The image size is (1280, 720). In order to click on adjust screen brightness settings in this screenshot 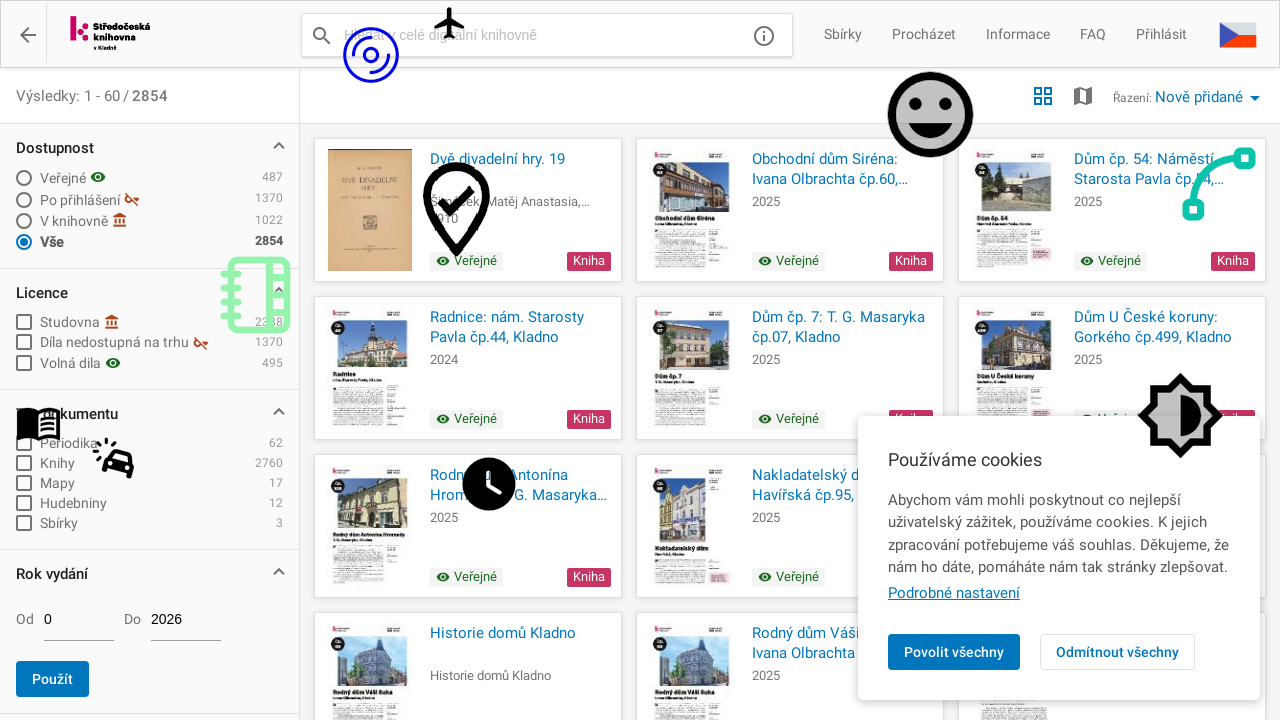, I will do `click(1180, 415)`.